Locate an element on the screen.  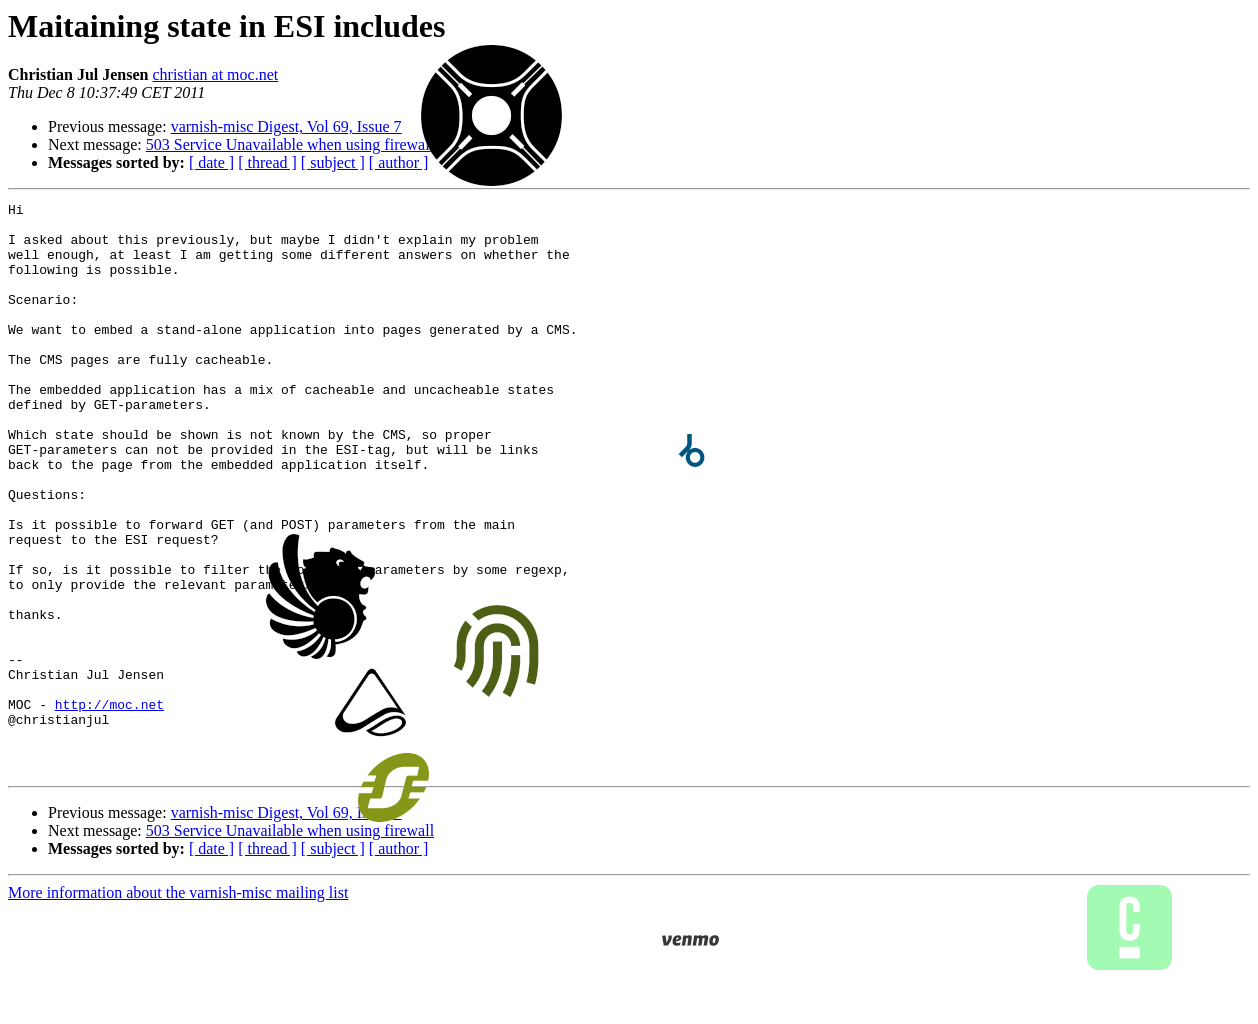
open the Beatport app or website is located at coordinates (691, 450).